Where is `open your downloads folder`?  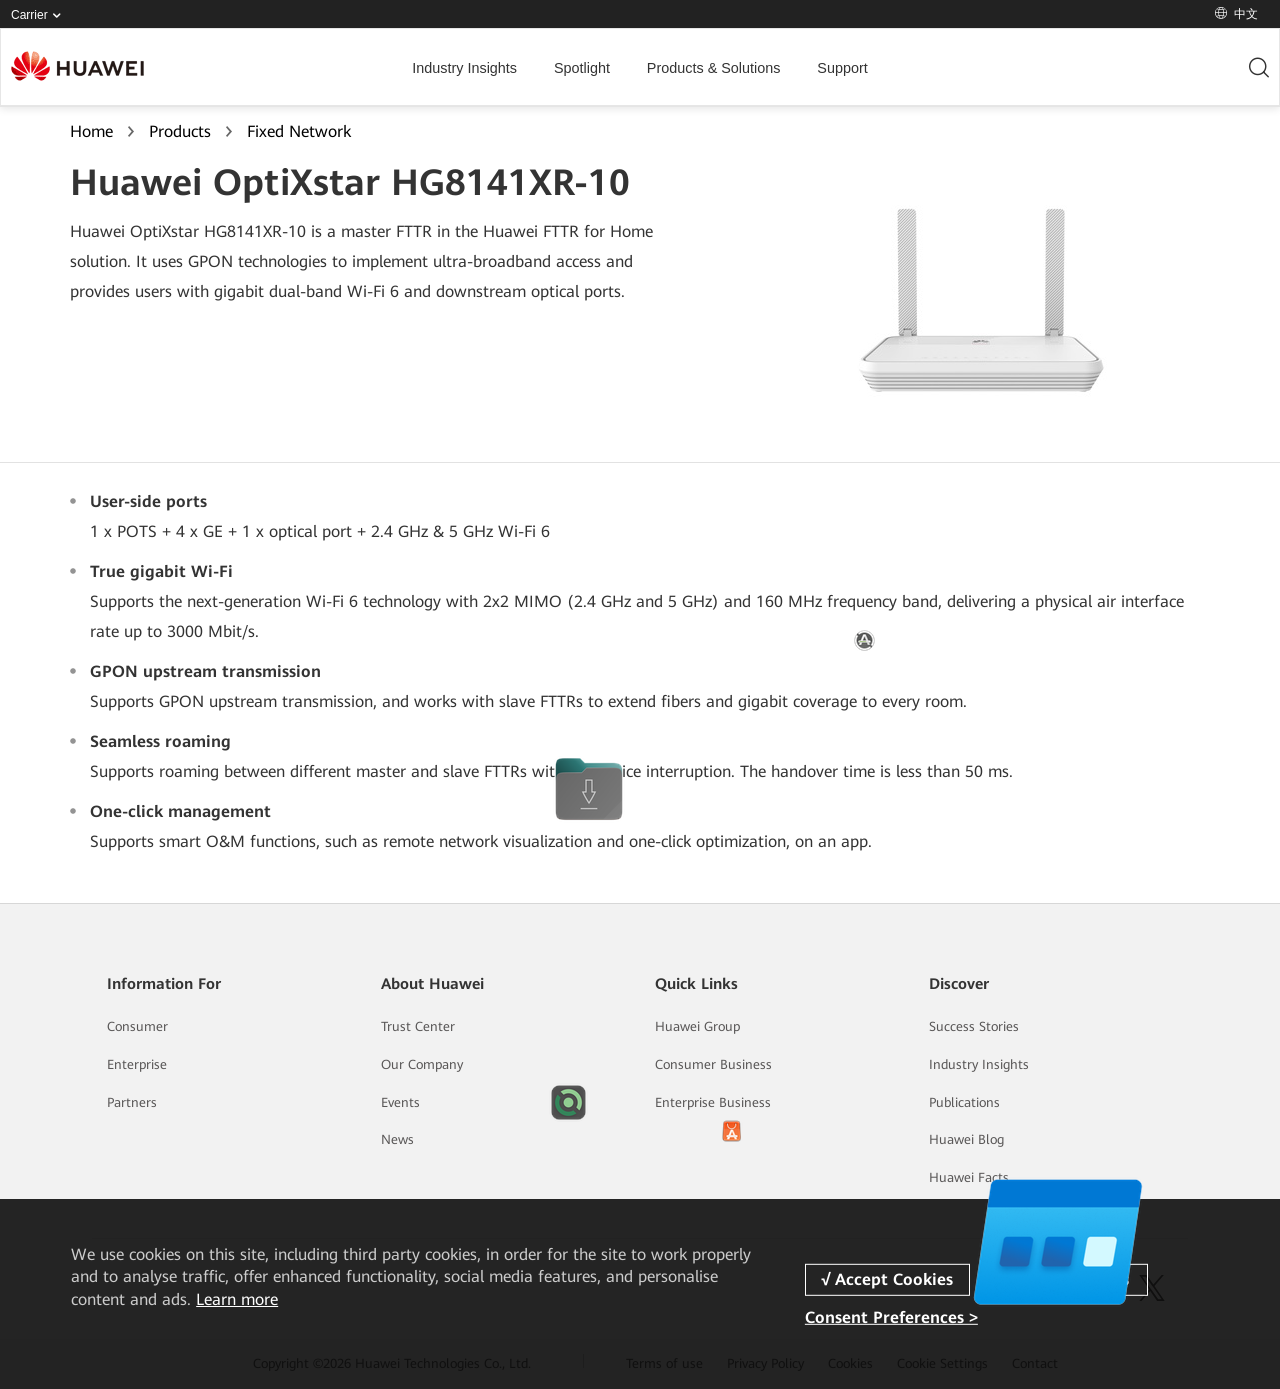 open your downloads folder is located at coordinates (589, 789).